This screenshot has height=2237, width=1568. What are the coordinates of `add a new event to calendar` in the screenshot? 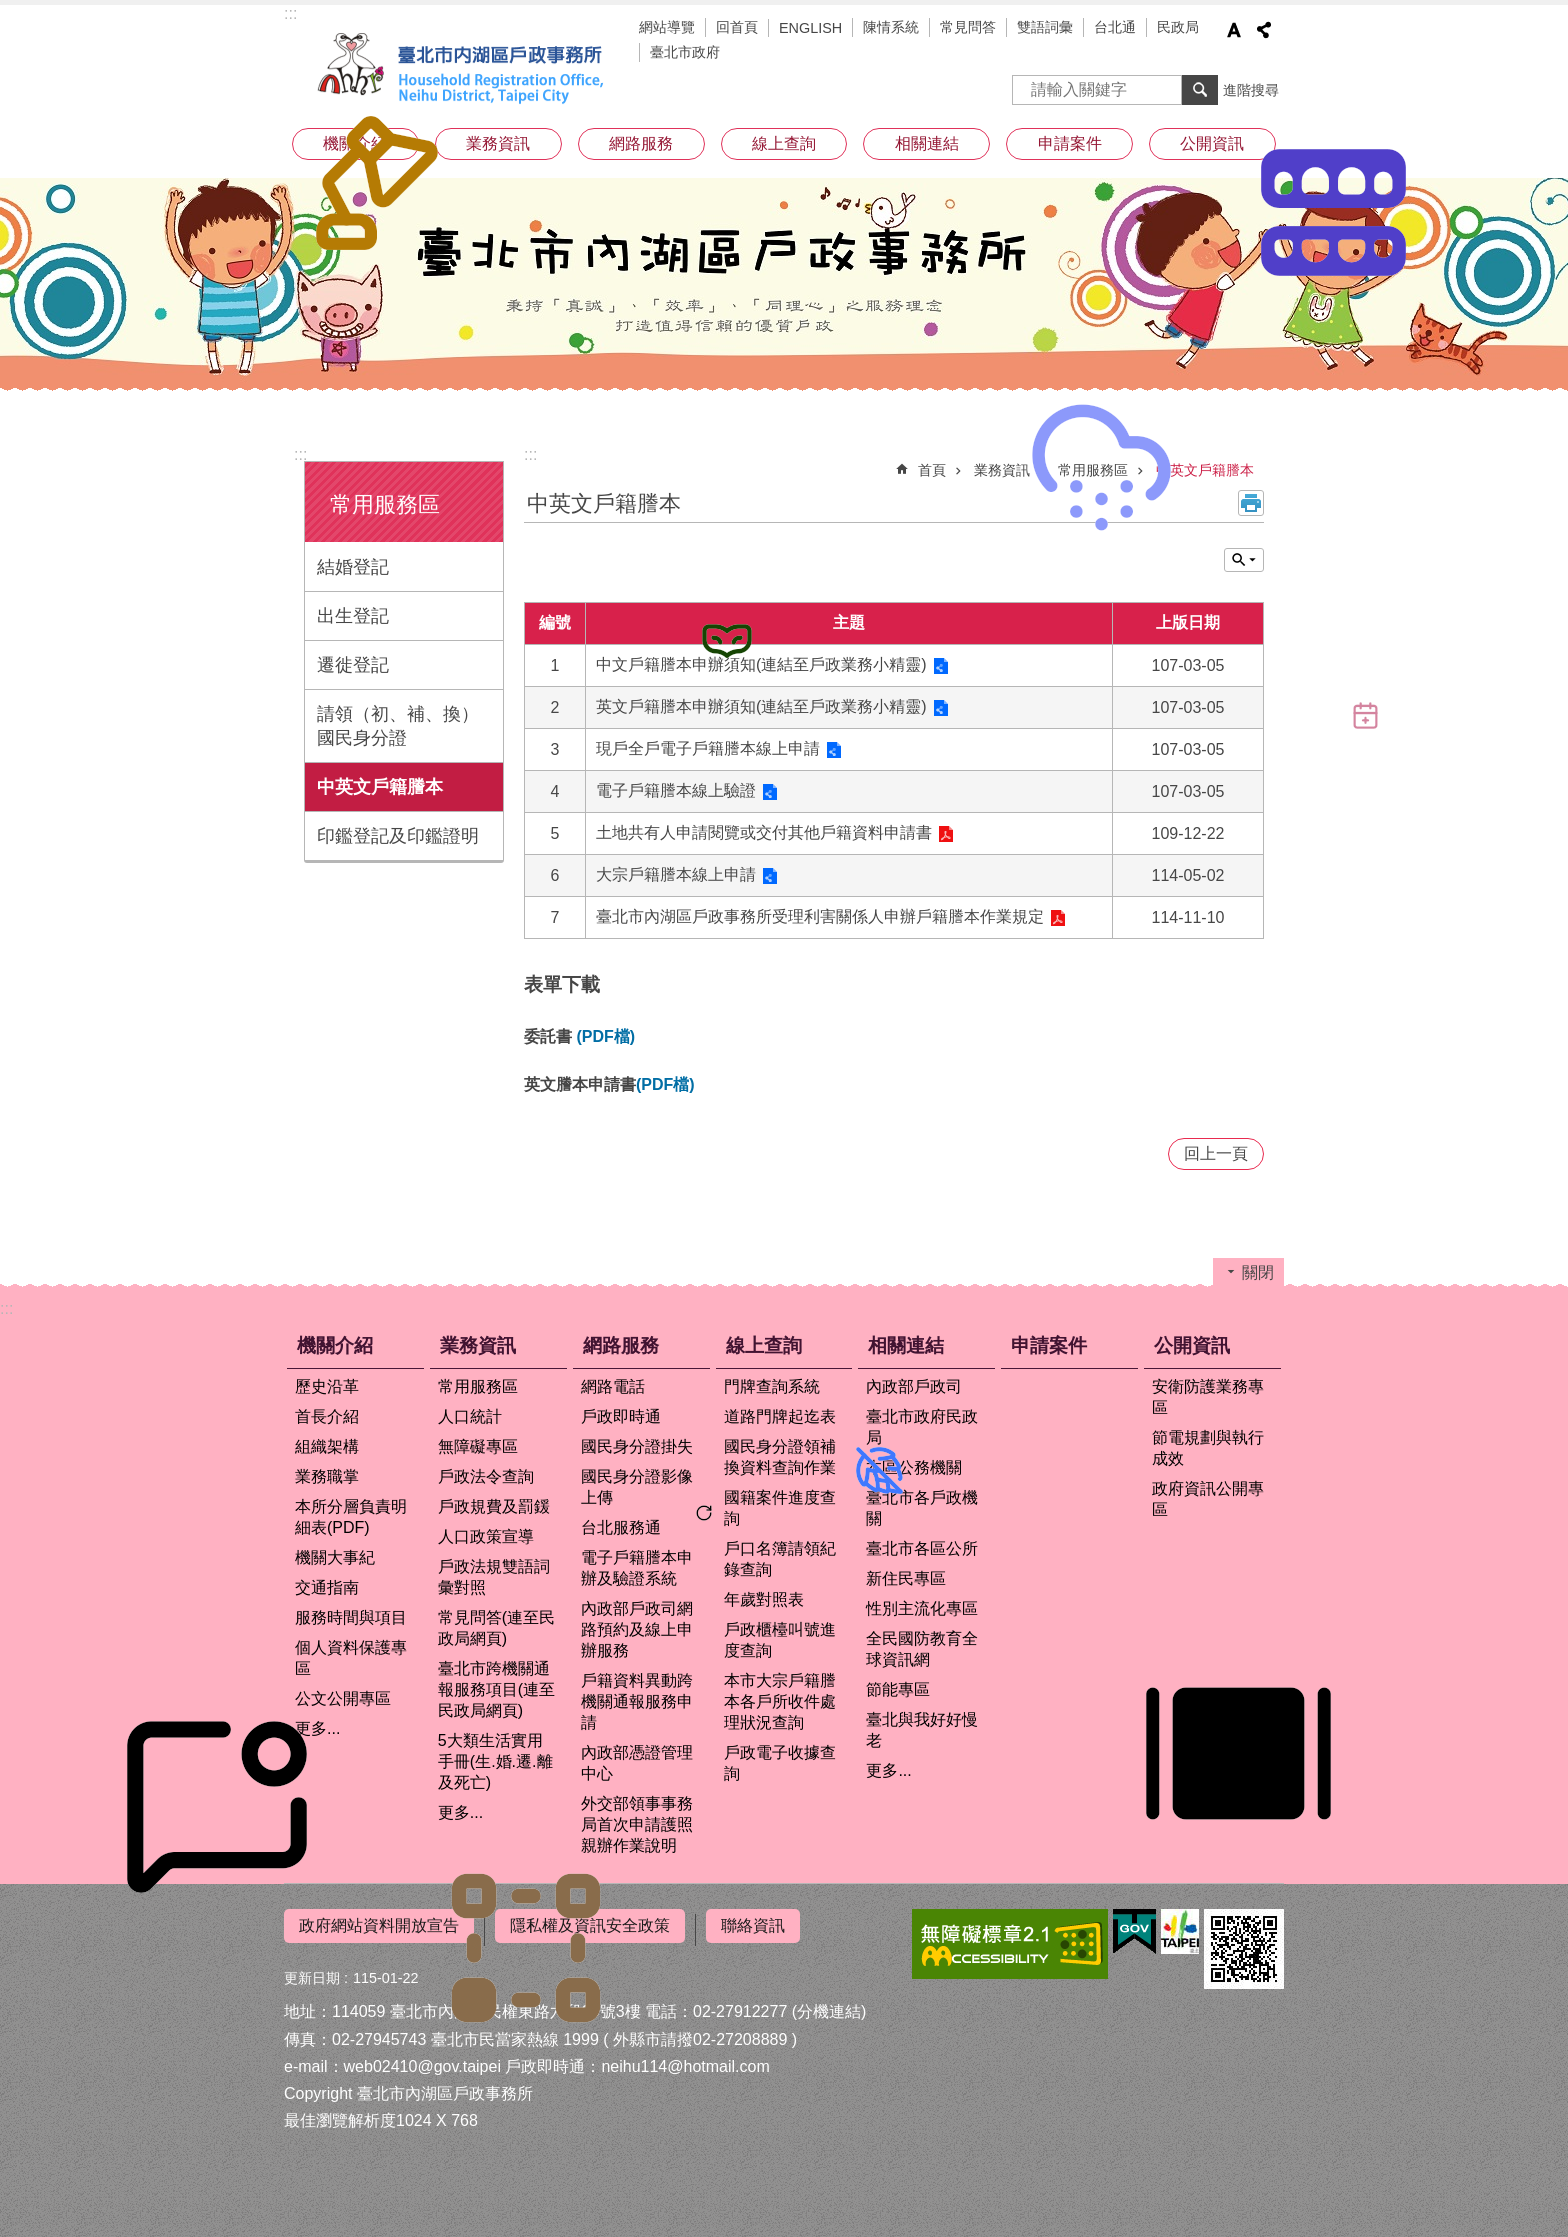 It's located at (1365, 715).